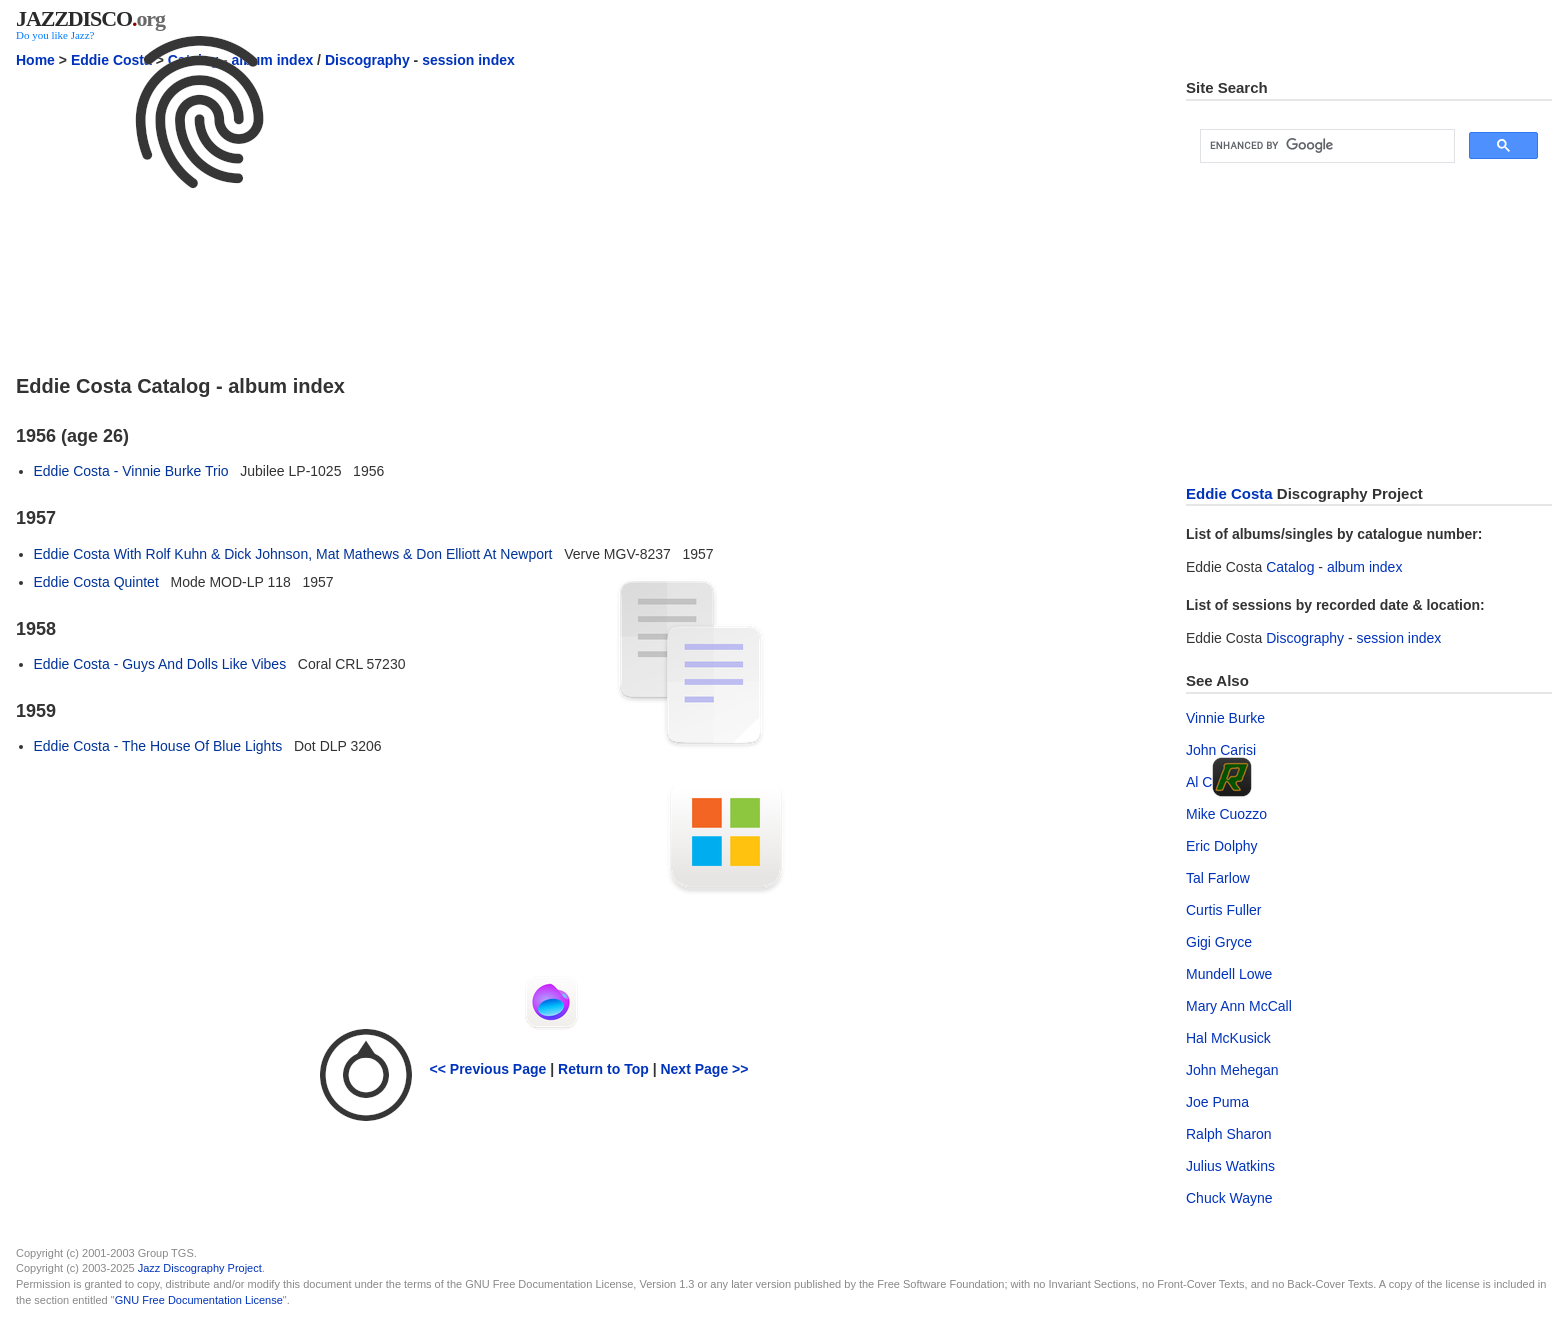 Image resolution: width=1568 pixels, height=1324 pixels. What do you see at coordinates (690, 661) in the screenshot?
I see `copy selected content to clipboard` at bounding box center [690, 661].